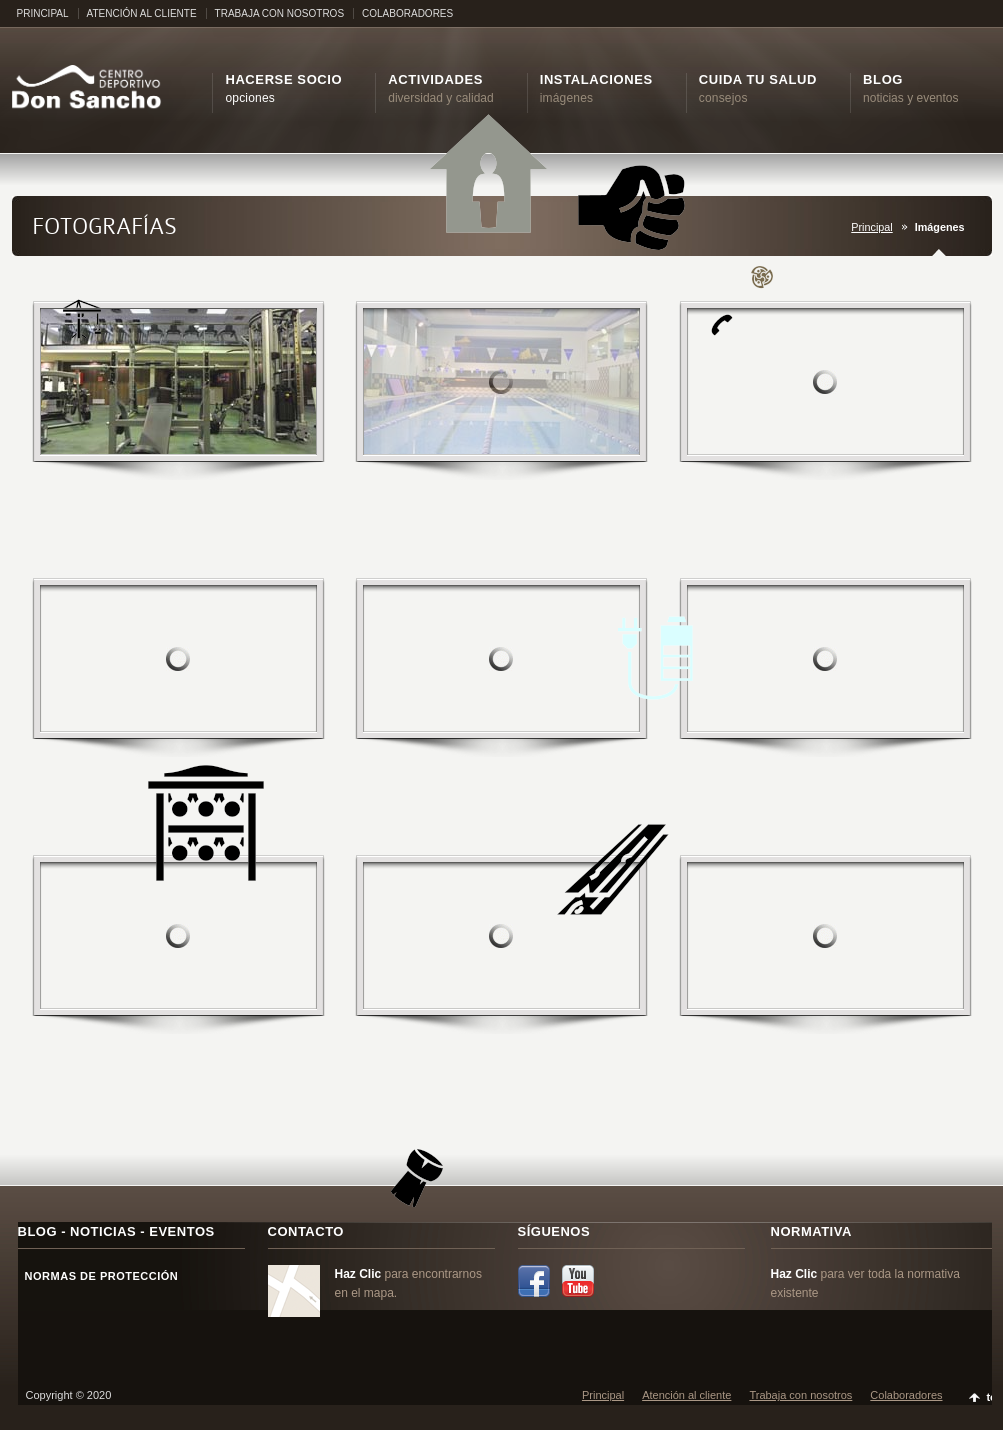 The image size is (1003, 1430). I want to click on rock move in a rock-paper-scissors game, so click(632, 201).